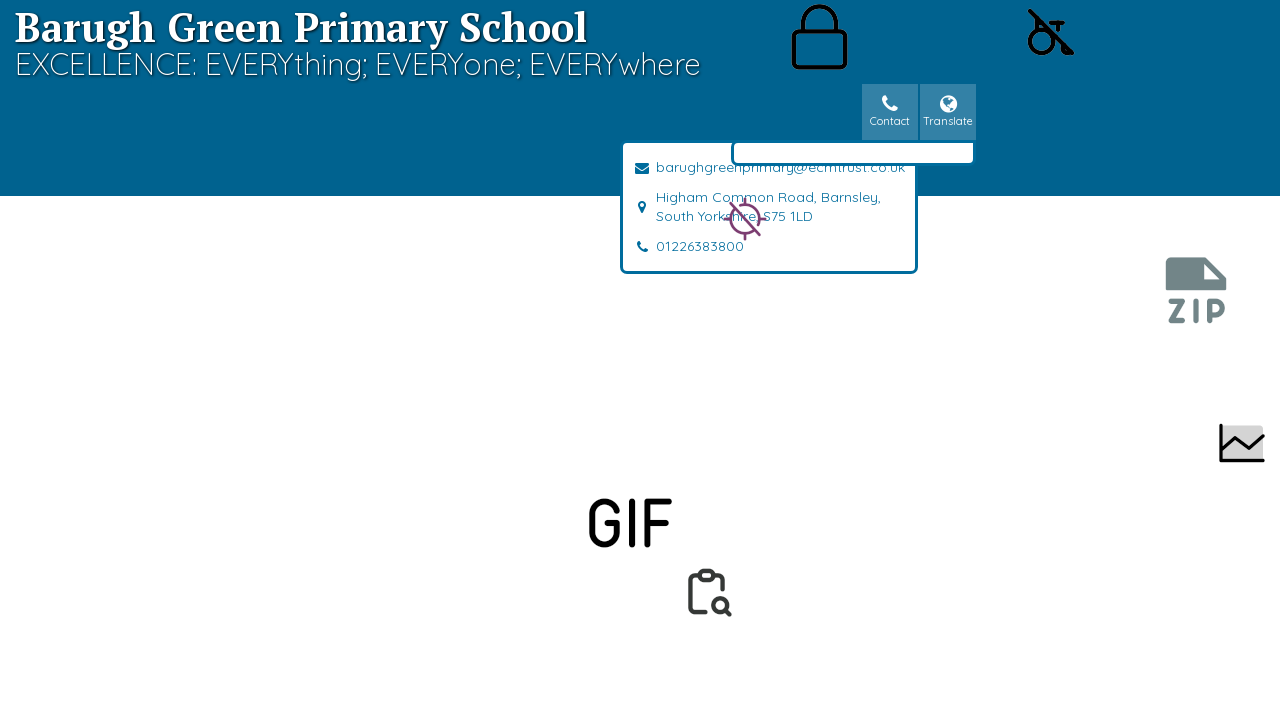 Image resolution: width=1280 pixels, height=720 pixels. What do you see at coordinates (1242, 443) in the screenshot?
I see `view analytics or performance data` at bounding box center [1242, 443].